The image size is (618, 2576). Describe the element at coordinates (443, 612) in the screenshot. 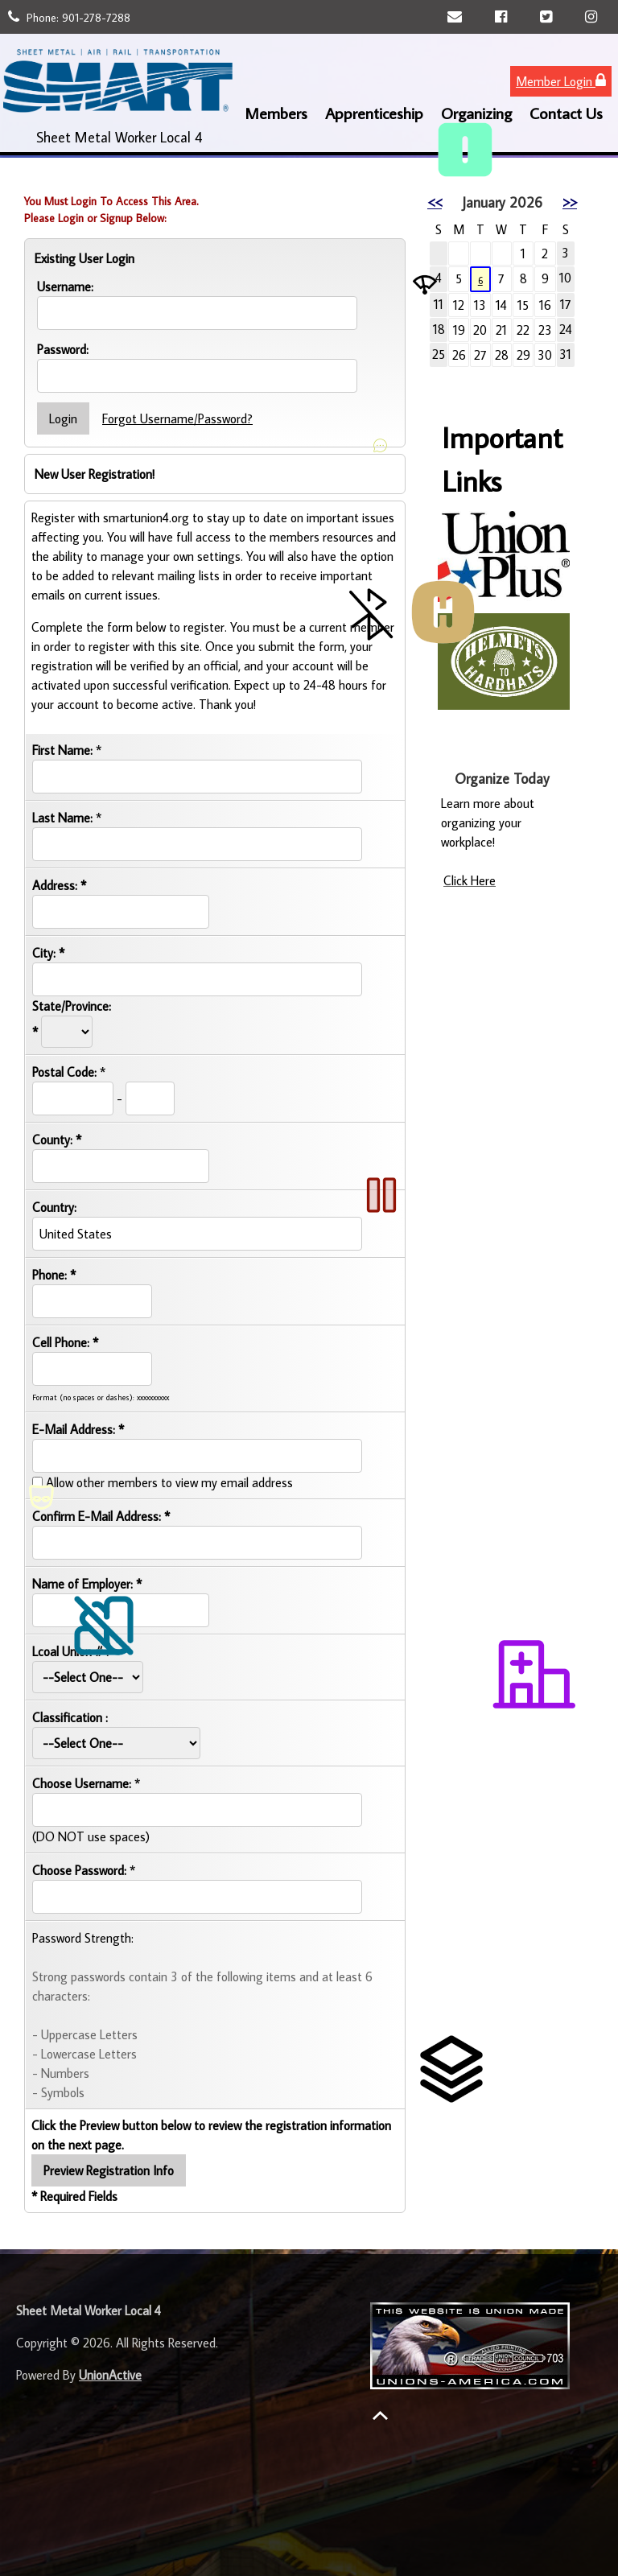

I see `access help or support section` at that location.